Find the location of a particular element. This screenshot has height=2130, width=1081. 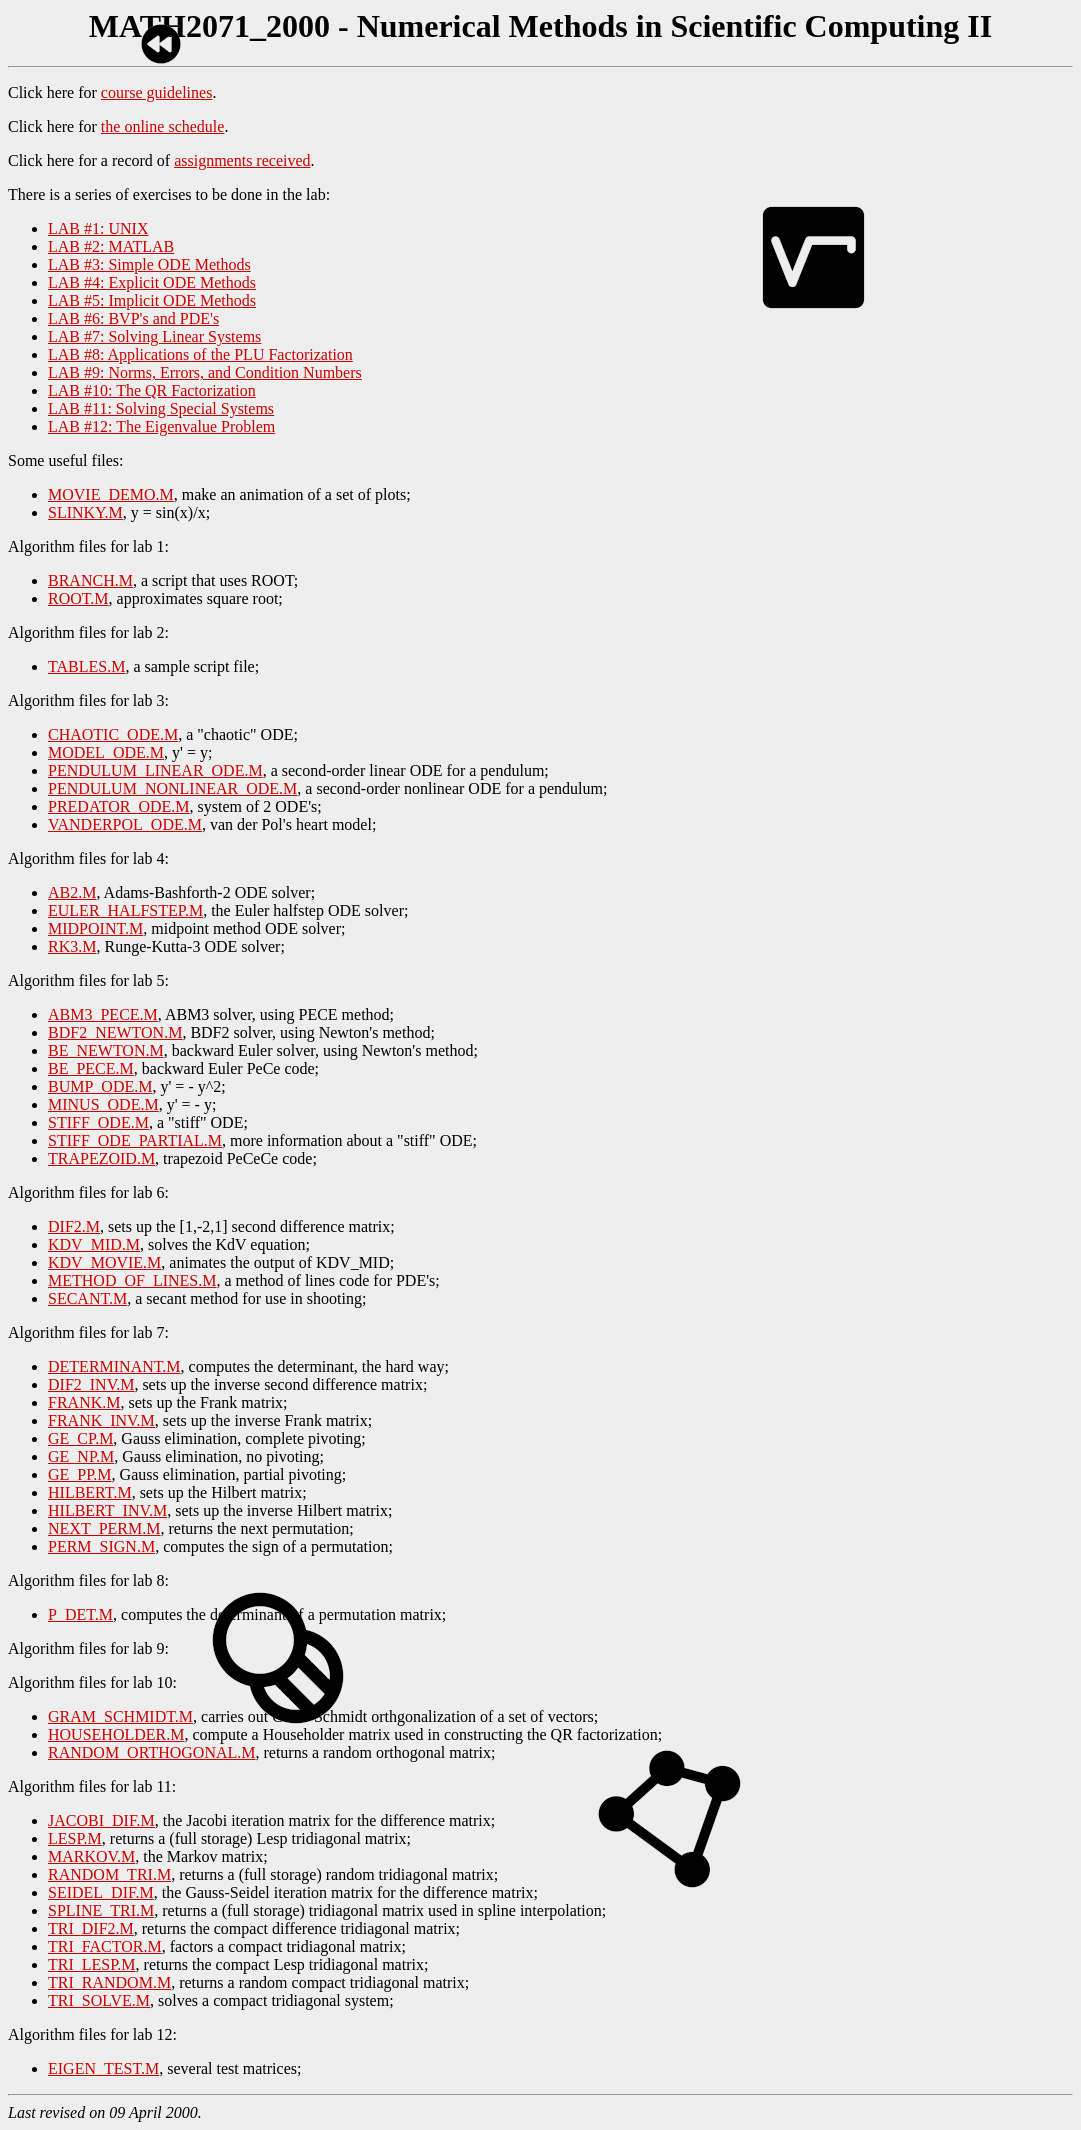

create a polygon or shape is located at coordinates (672, 1819).